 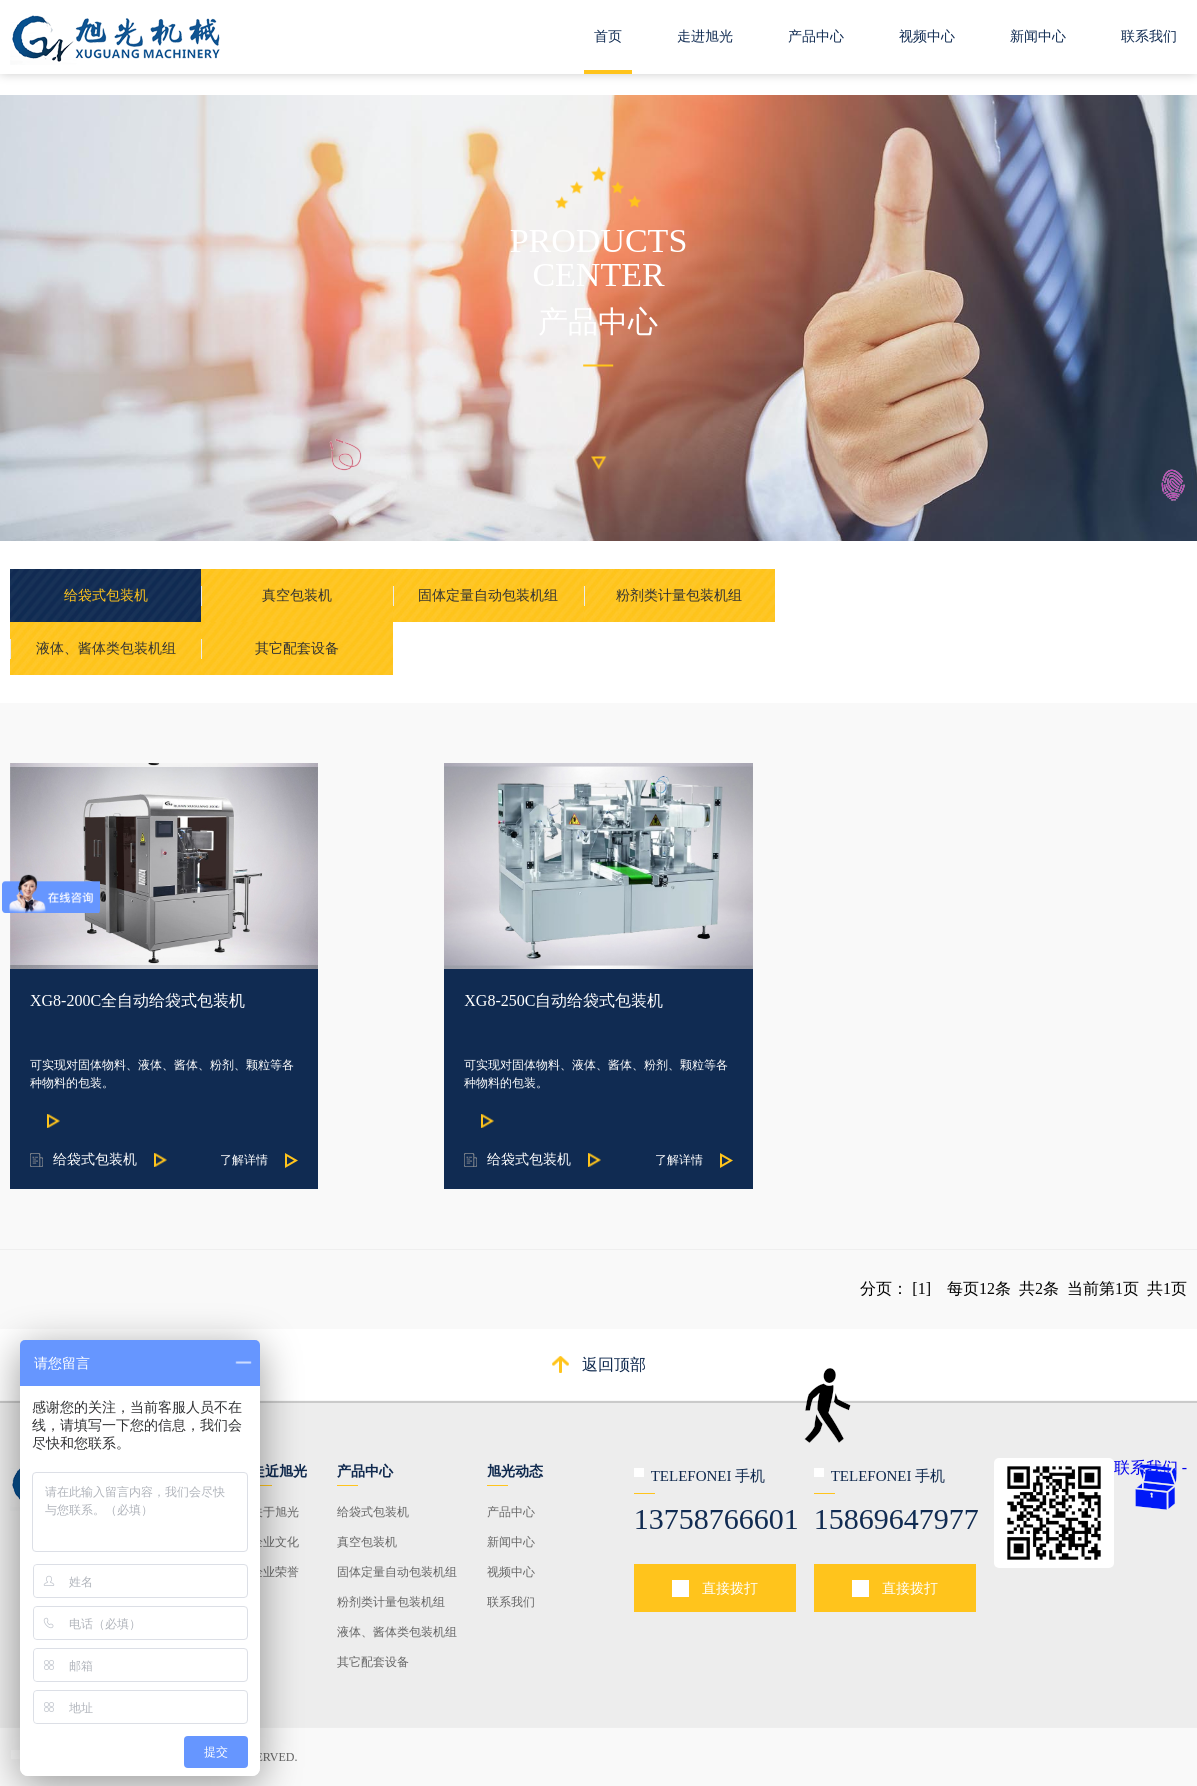 What do you see at coordinates (1156, 1487) in the screenshot?
I see `open treasure chest to collect rewards` at bounding box center [1156, 1487].